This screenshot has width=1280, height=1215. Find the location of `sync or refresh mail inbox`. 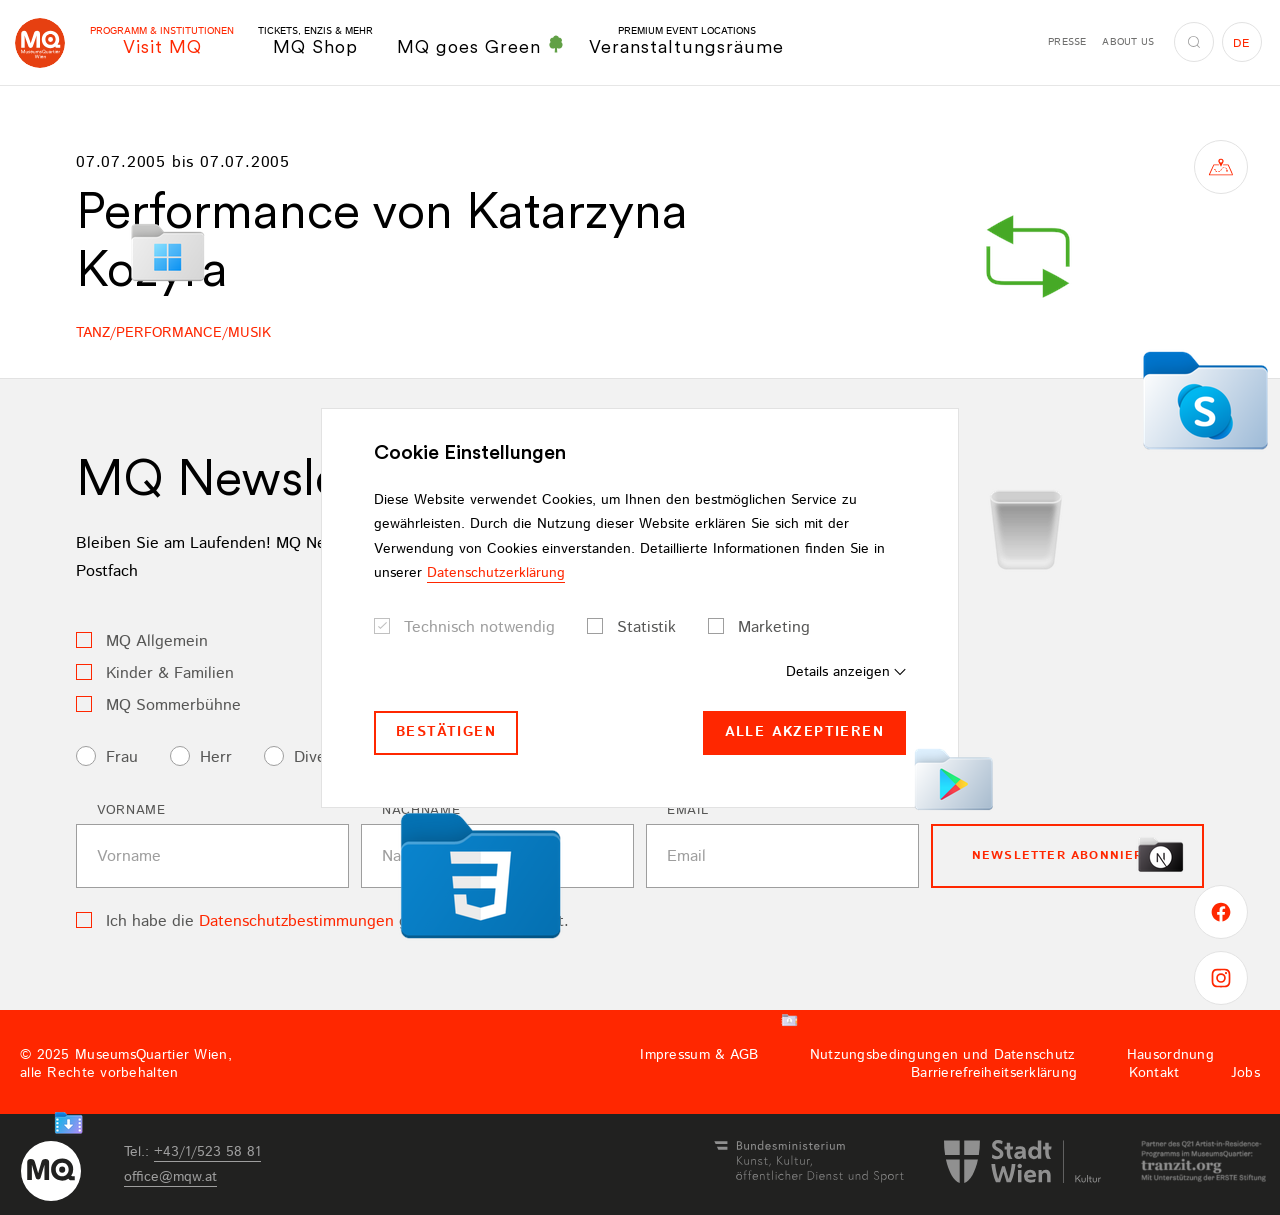

sync or refresh mail inbox is located at coordinates (1029, 256).